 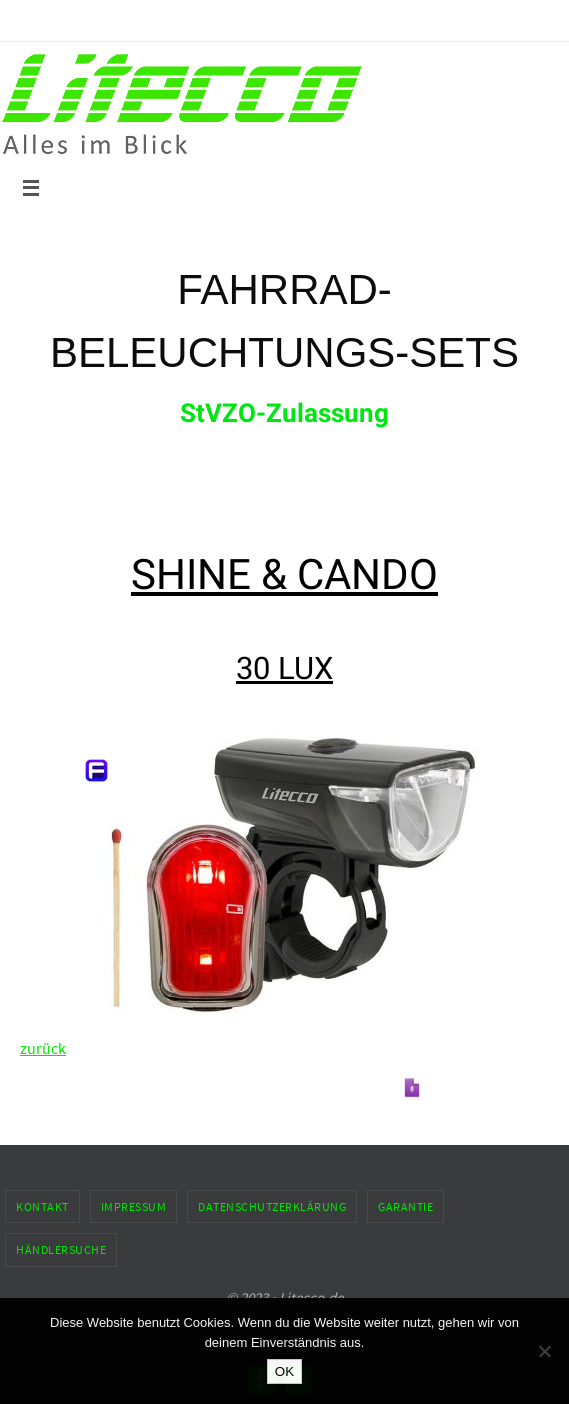 What do you see at coordinates (412, 1088) in the screenshot?
I see `a podcast audio file` at bounding box center [412, 1088].